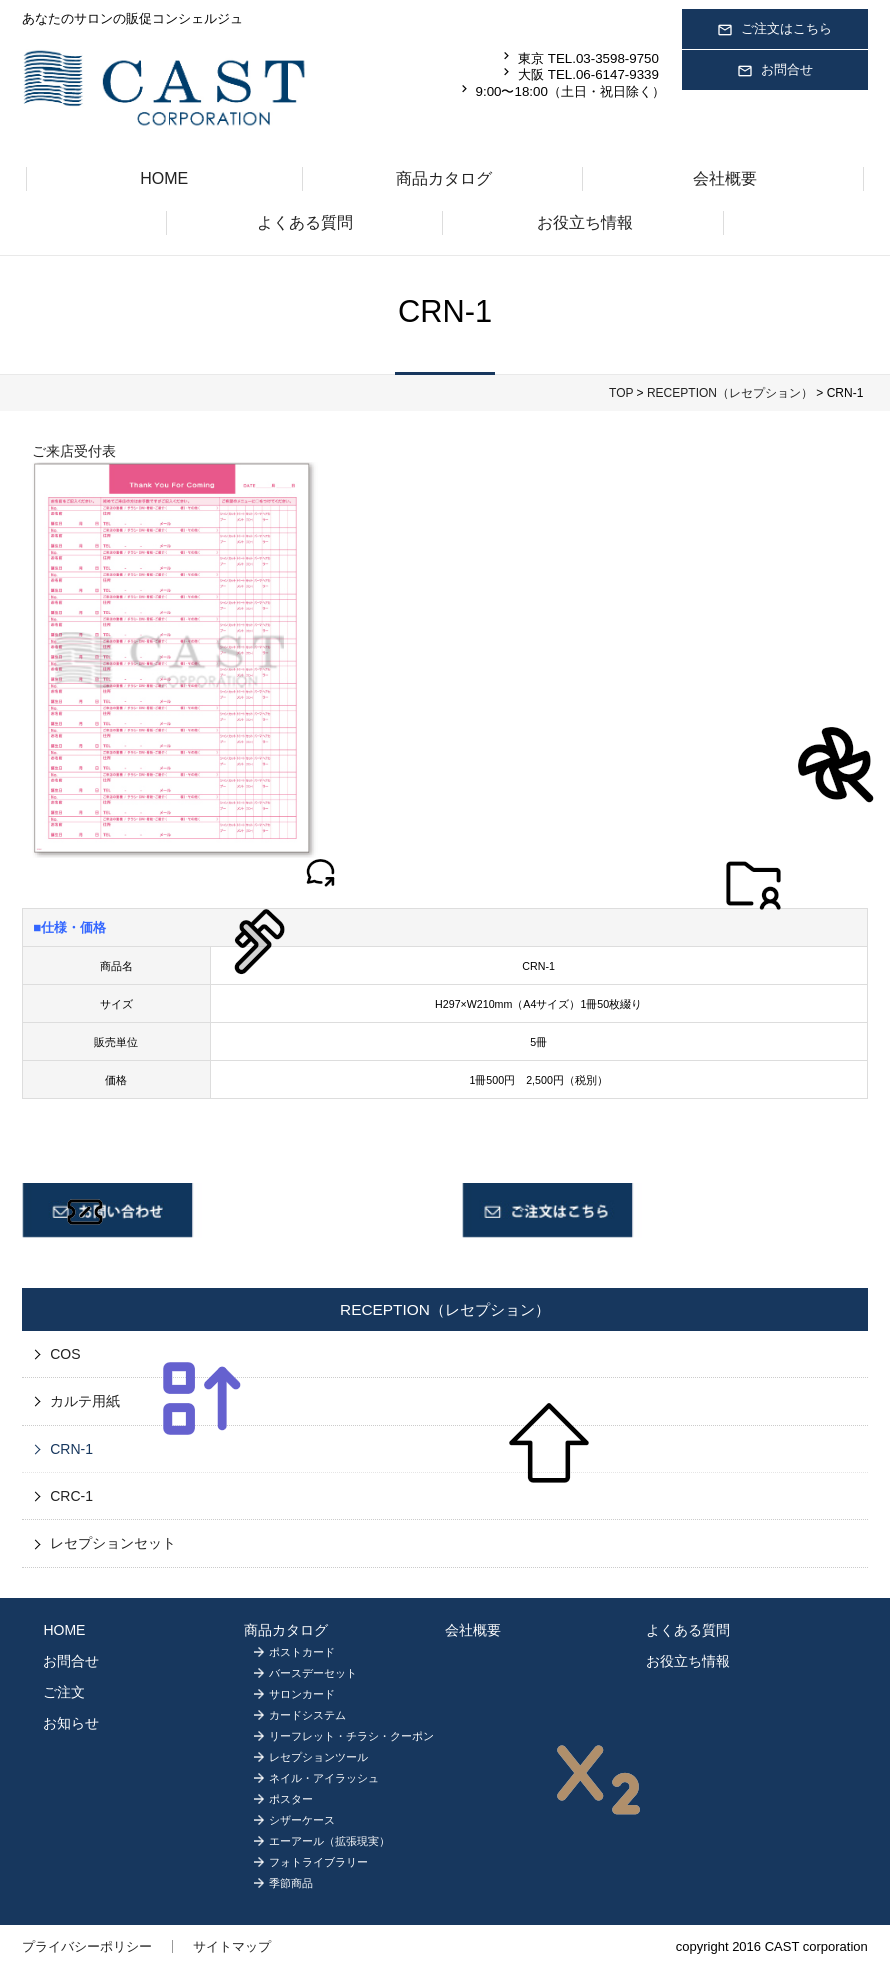  Describe the element at coordinates (837, 766) in the screenshot. I see `decorative or playful element indicating a fun feature` at that location.